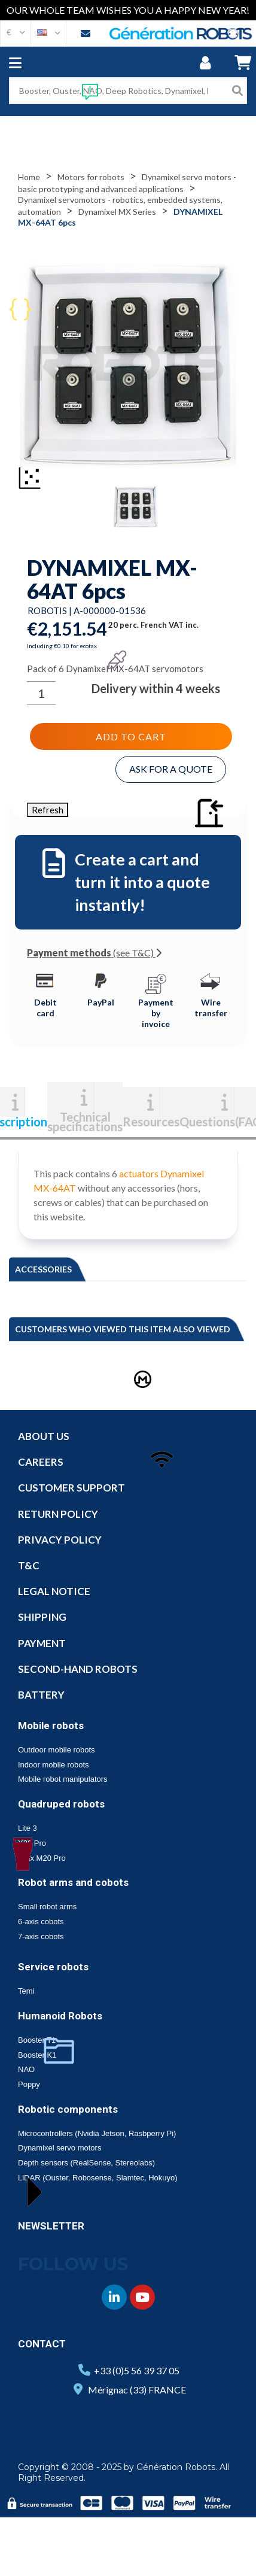  Describe the element at coordinates (142, 1379) in the screenshot. I see `view monero cryptocurrency balance` at that location.